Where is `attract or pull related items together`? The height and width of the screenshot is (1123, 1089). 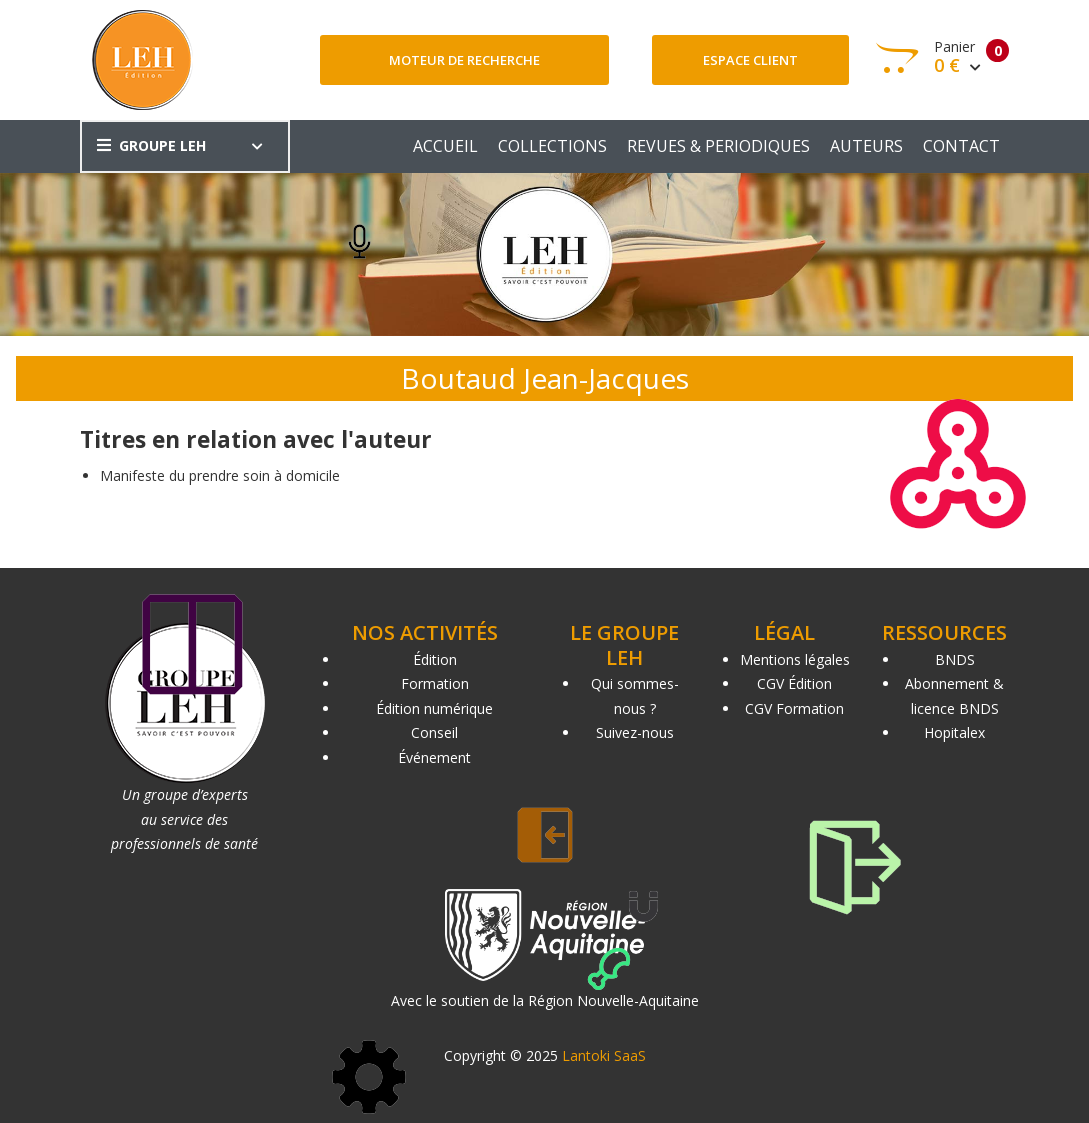 attract or pull related items together is located at coordinates (643, 905).